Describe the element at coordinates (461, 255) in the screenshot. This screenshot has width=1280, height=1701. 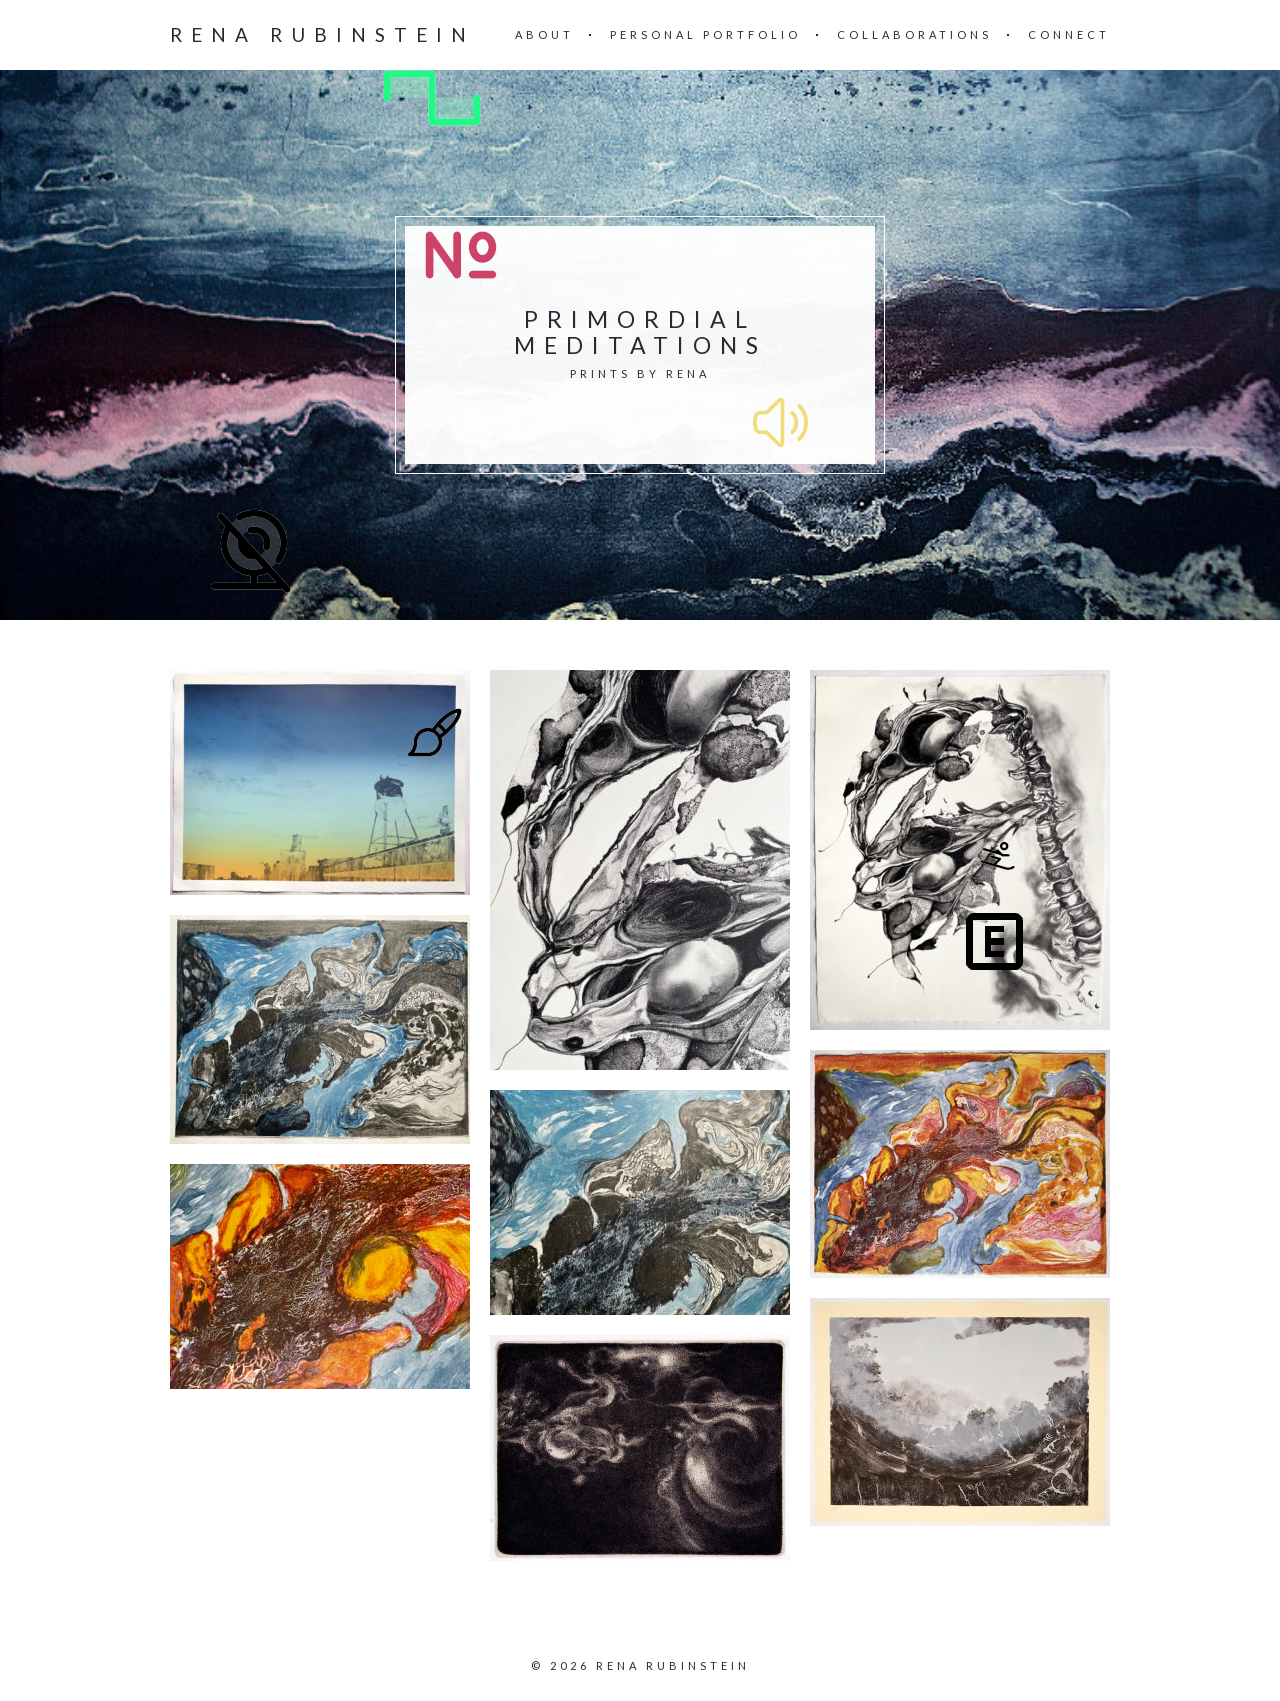
I see `insert a number or numero symbol` at that location.